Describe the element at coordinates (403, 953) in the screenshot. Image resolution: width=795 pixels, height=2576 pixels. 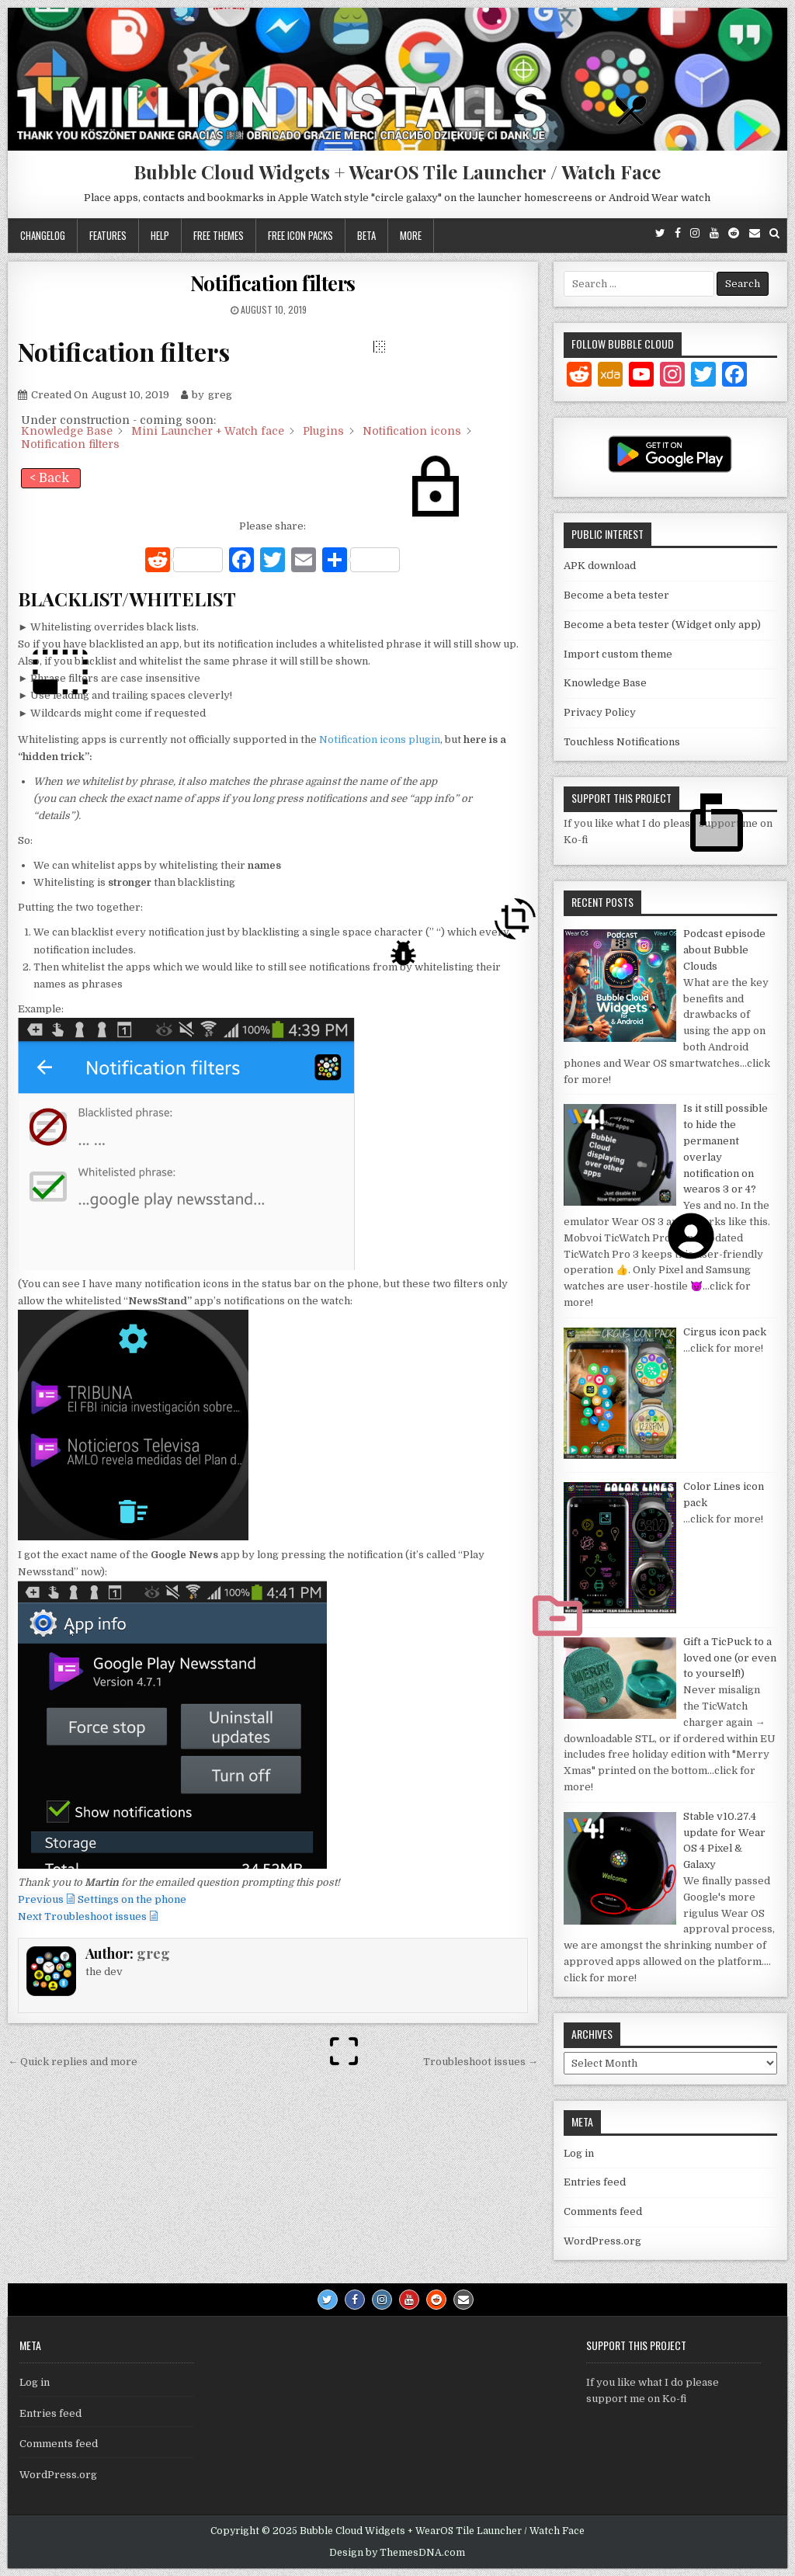
I see `find pest control services nearby` at that location.